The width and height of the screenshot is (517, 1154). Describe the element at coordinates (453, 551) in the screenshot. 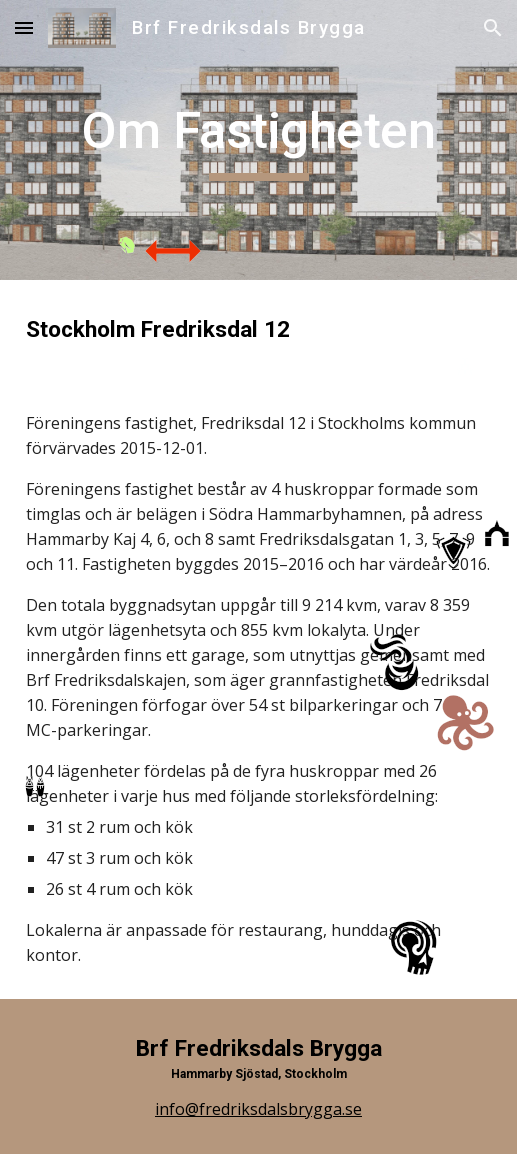

I see `indicates active shield or defense power-up` at that location.